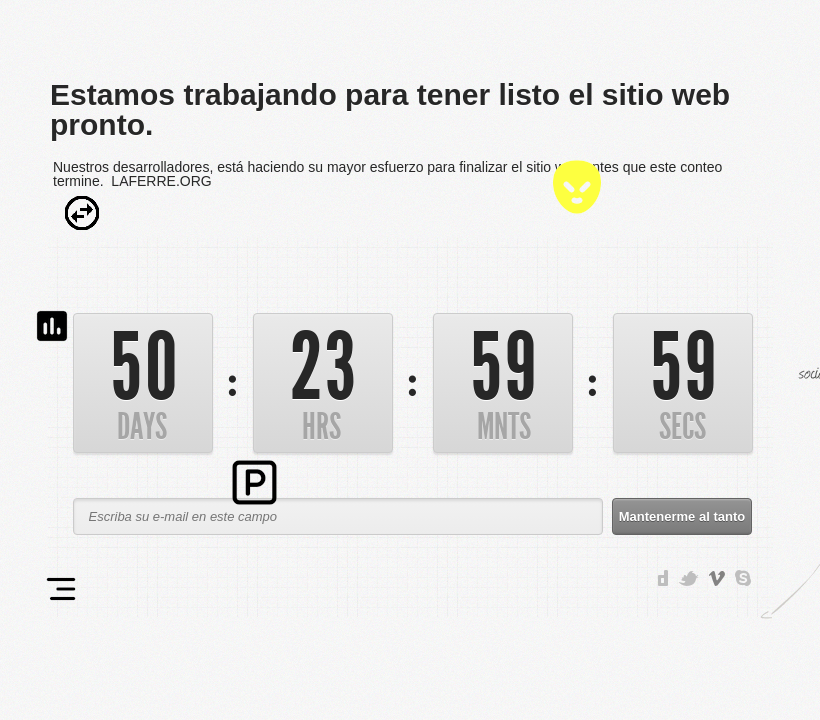 The image size is (820, 720). What do you see at coordinates (254, 482) in the screenshot?
I see `find nearby parking locations` at bounding box center [254, 482].